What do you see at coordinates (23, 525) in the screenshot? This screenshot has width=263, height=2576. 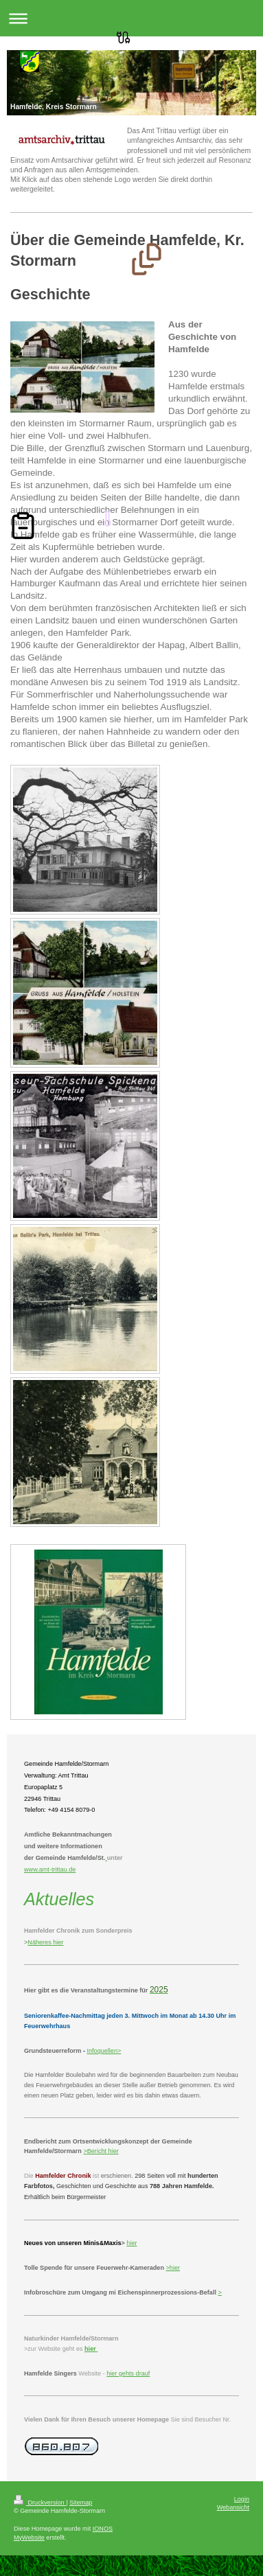 I see `remove an item from the clipboard` at bounding box center [23, 525].